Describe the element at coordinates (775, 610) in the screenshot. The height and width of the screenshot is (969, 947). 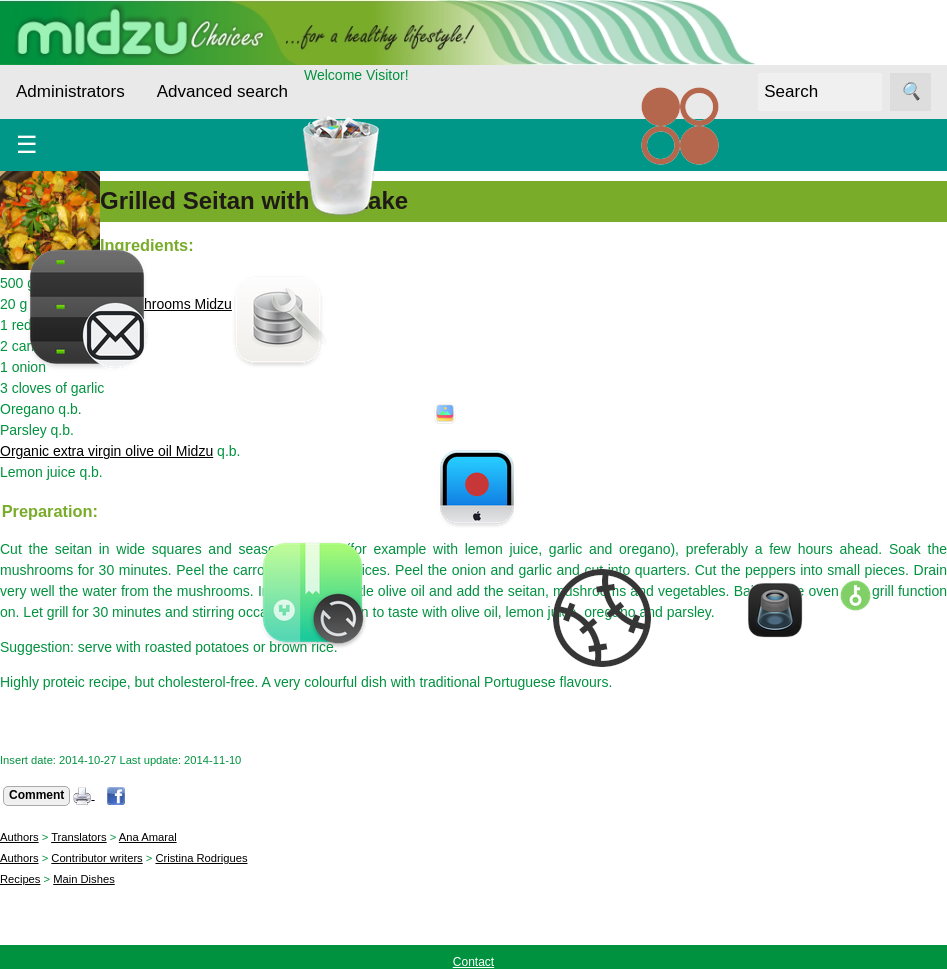
I see `open Preview app to view images and PDFs` at that location.